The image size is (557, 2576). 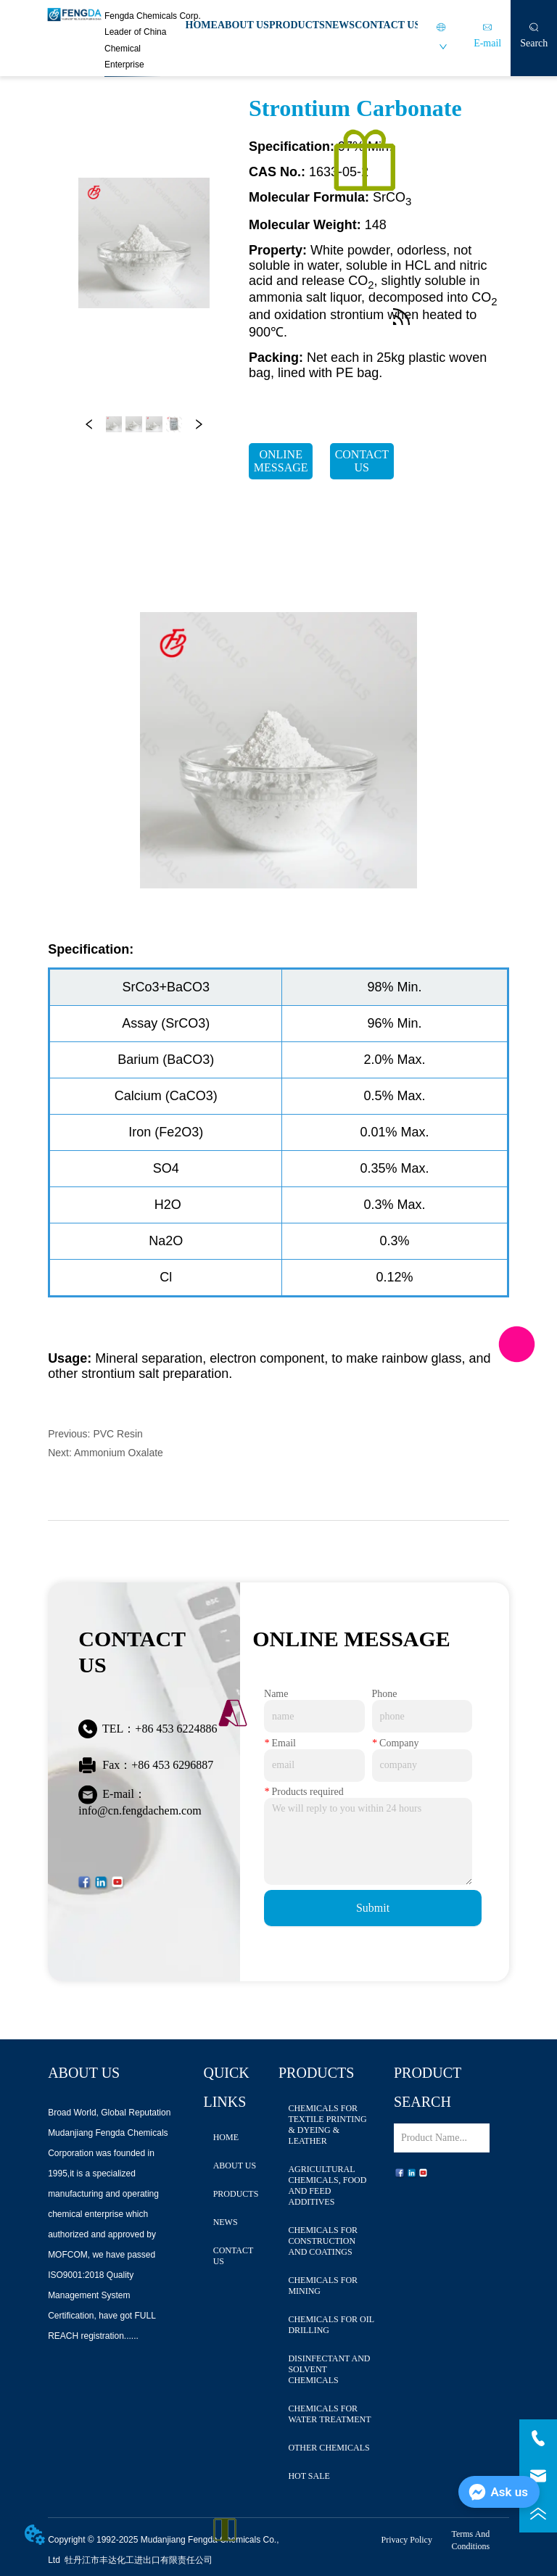 What do you see at coordinates (367, 162) in the screenshot?
I see `access gifts or rewards` at bounding box center [367, 162].